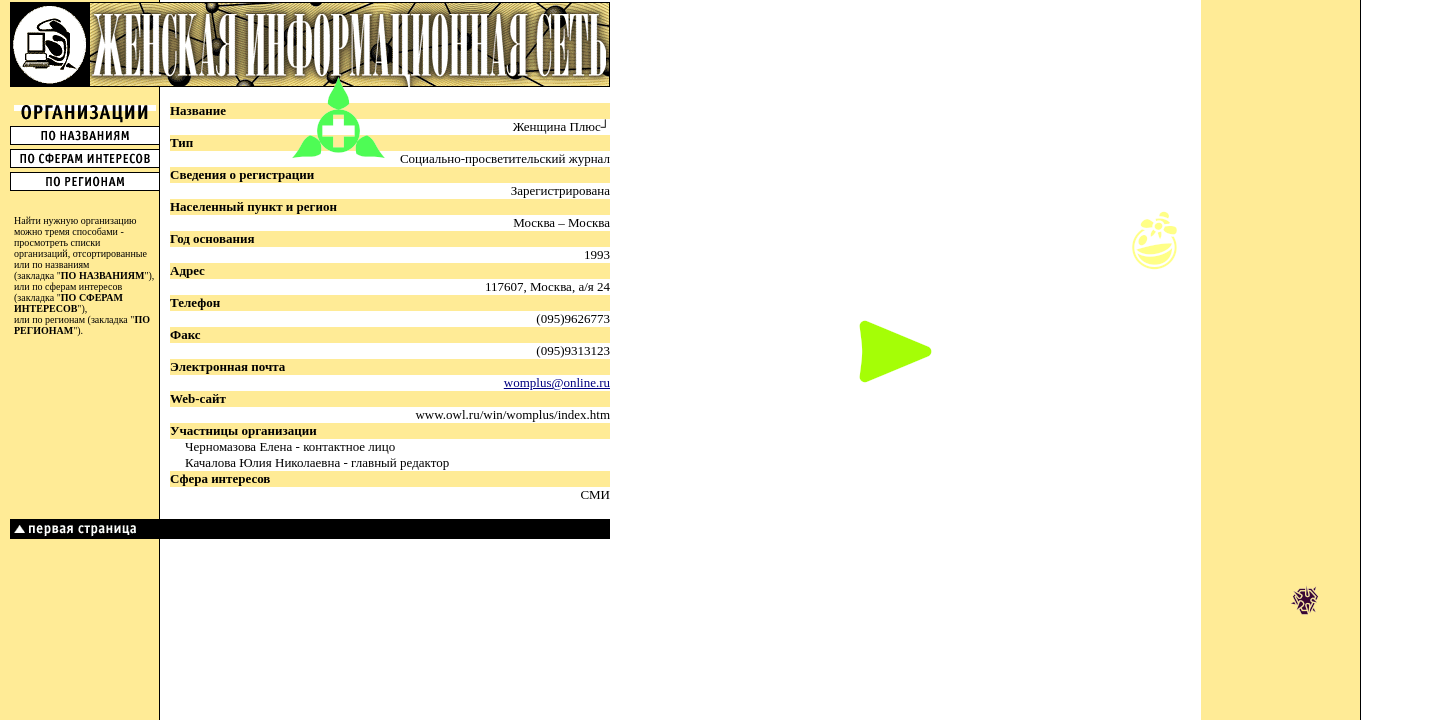 This screenshot has height=720, width=1434. I want to click on start or resume media playback, so click(895, 351).